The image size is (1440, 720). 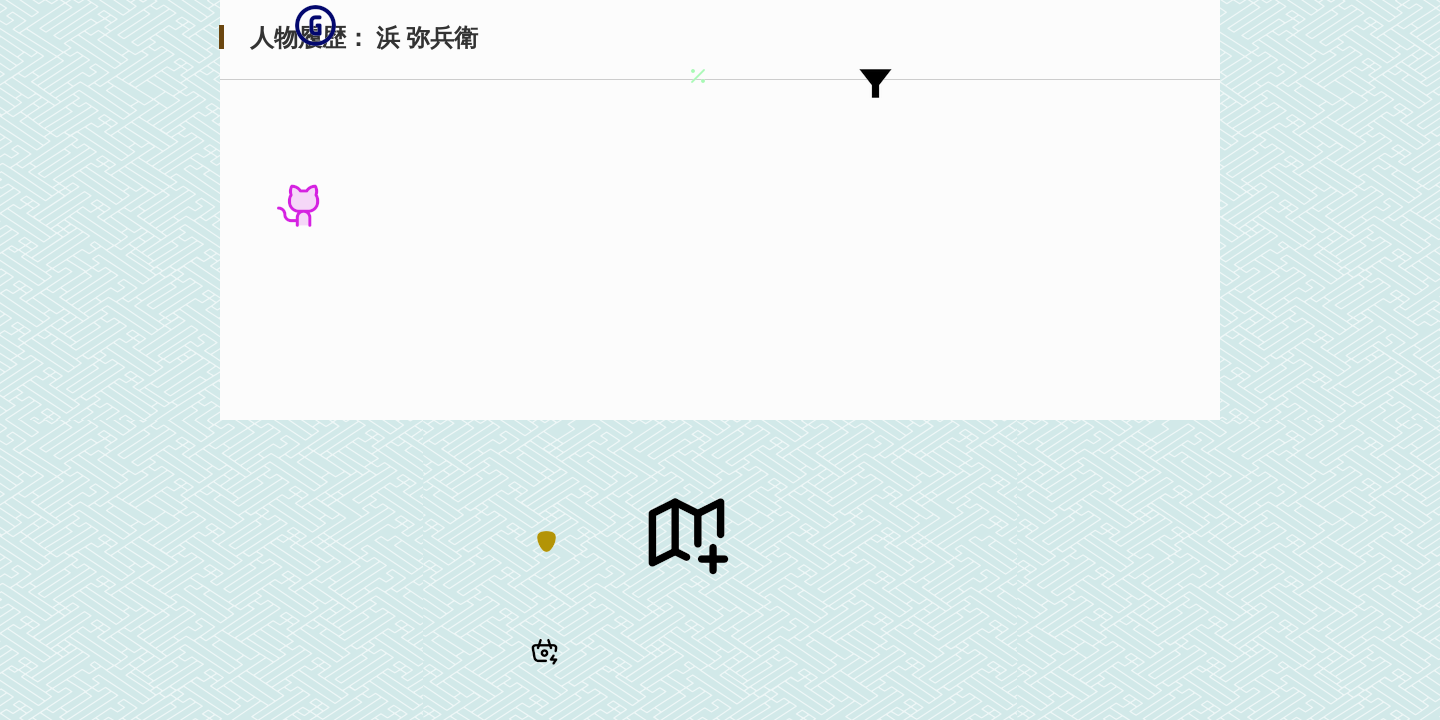 I want to click on access guitar or music tools, so click(x=546, y=541).